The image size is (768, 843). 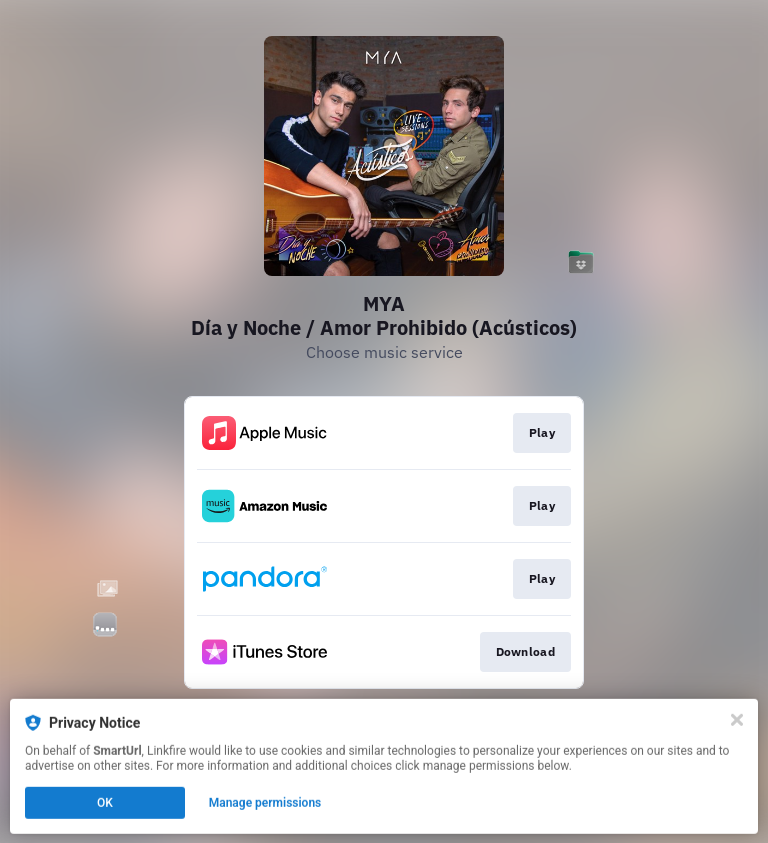 What do you see at coordinates (107, 588) in the screenshot?
I see `view image sequence in media library` at bounding box center [107, 588].